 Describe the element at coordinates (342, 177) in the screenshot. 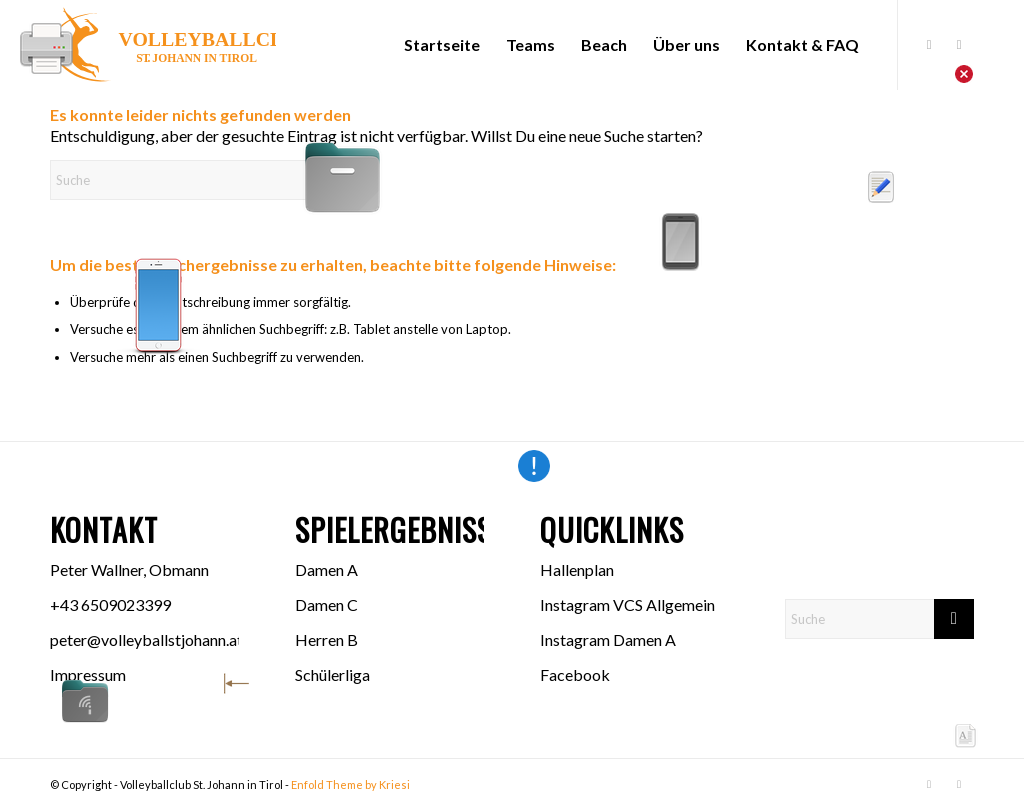

I see `open the file manager` at that location.